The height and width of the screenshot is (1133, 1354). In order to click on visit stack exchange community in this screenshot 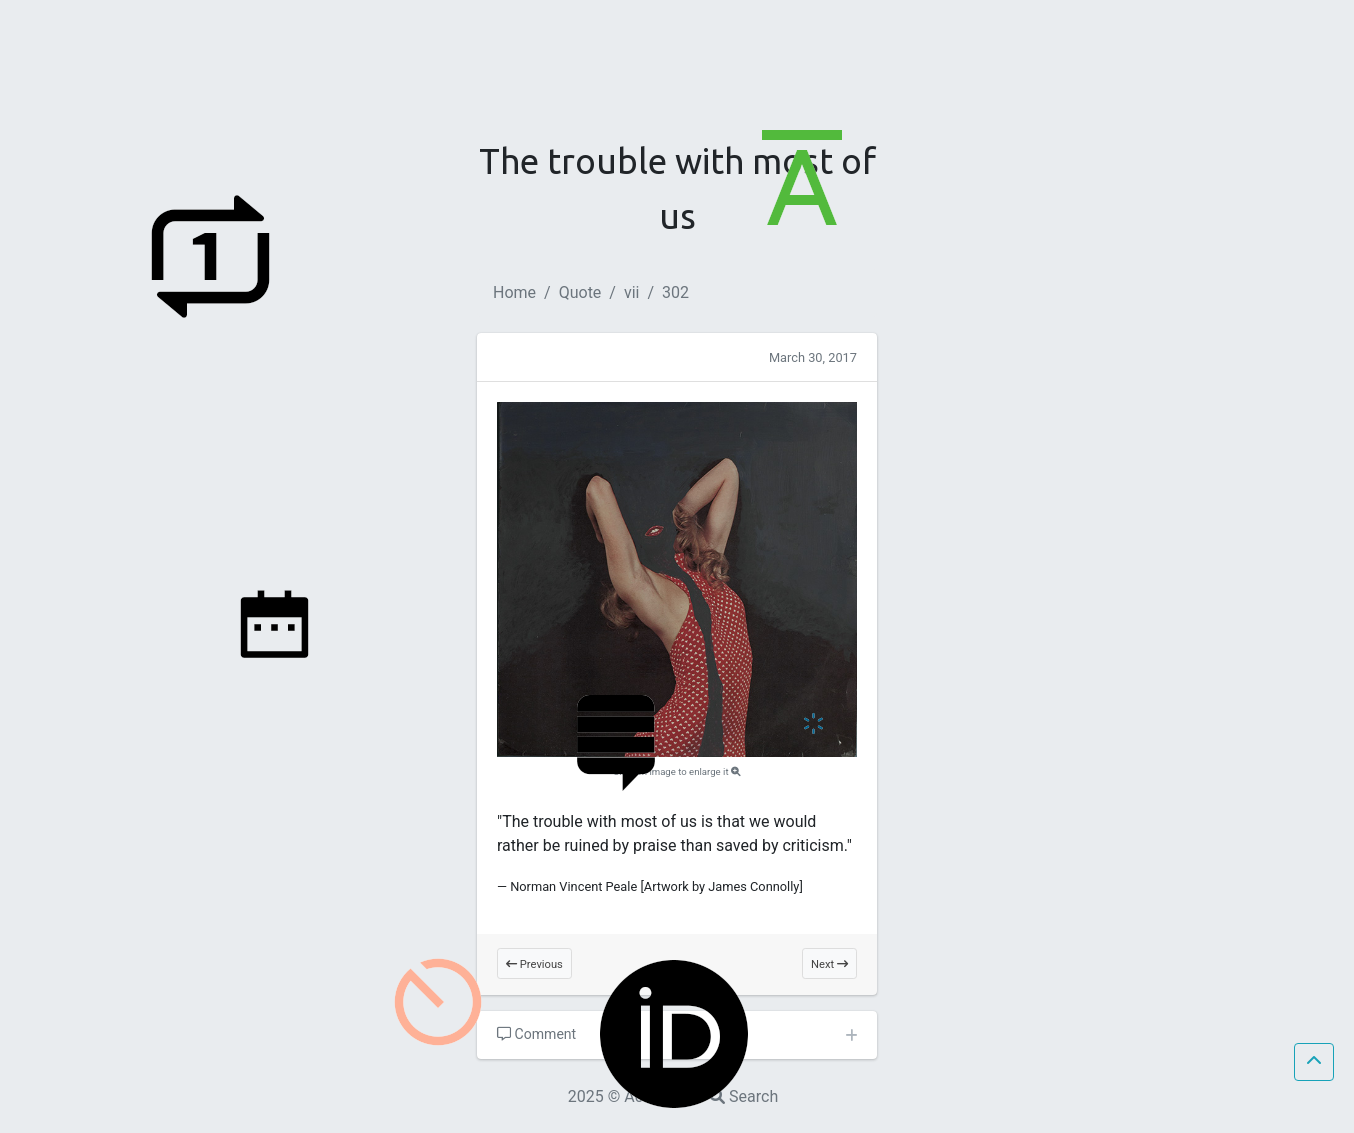, I will do `click(616, 743)`.